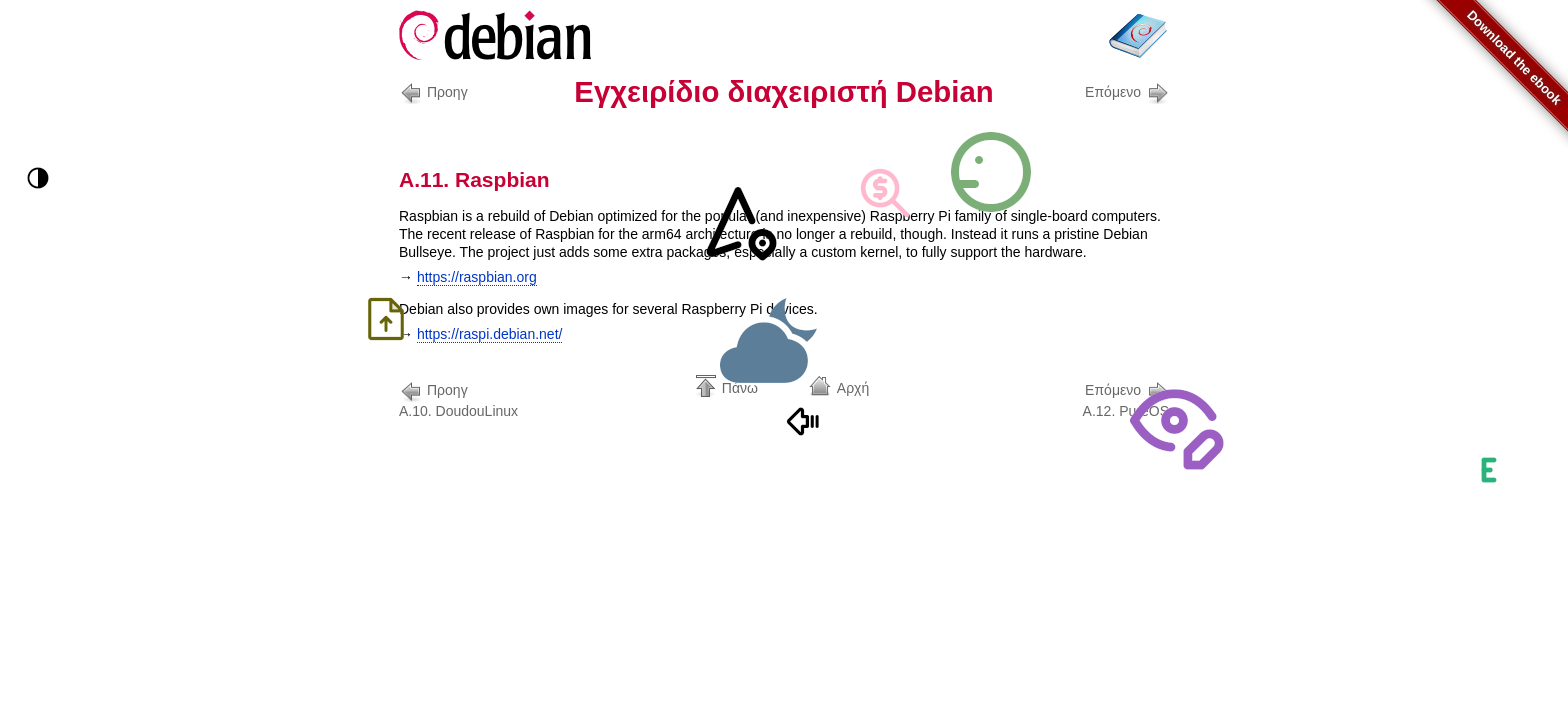 This screenshot has width=1568, height=720. Describe the element at coordinates (768, 340) in the screenshot. I see `indicates cloudy night weather conditions` at that location.